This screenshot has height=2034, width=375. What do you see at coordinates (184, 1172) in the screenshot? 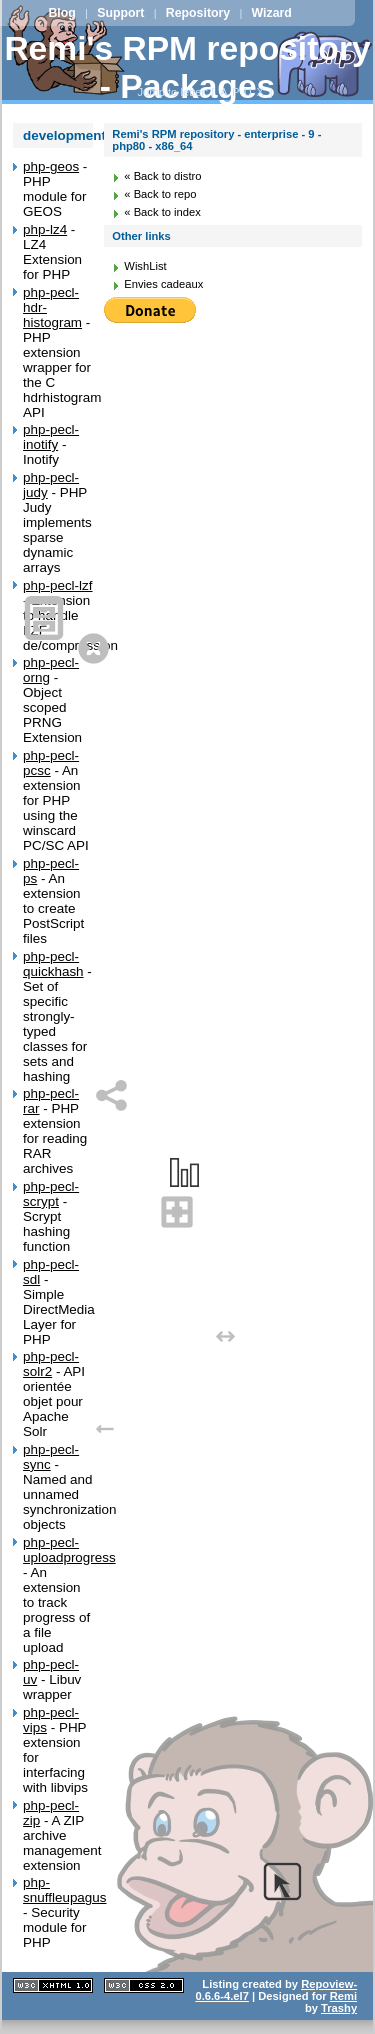
I see `view statistics or analytics` at bounding box center [184, 1172].